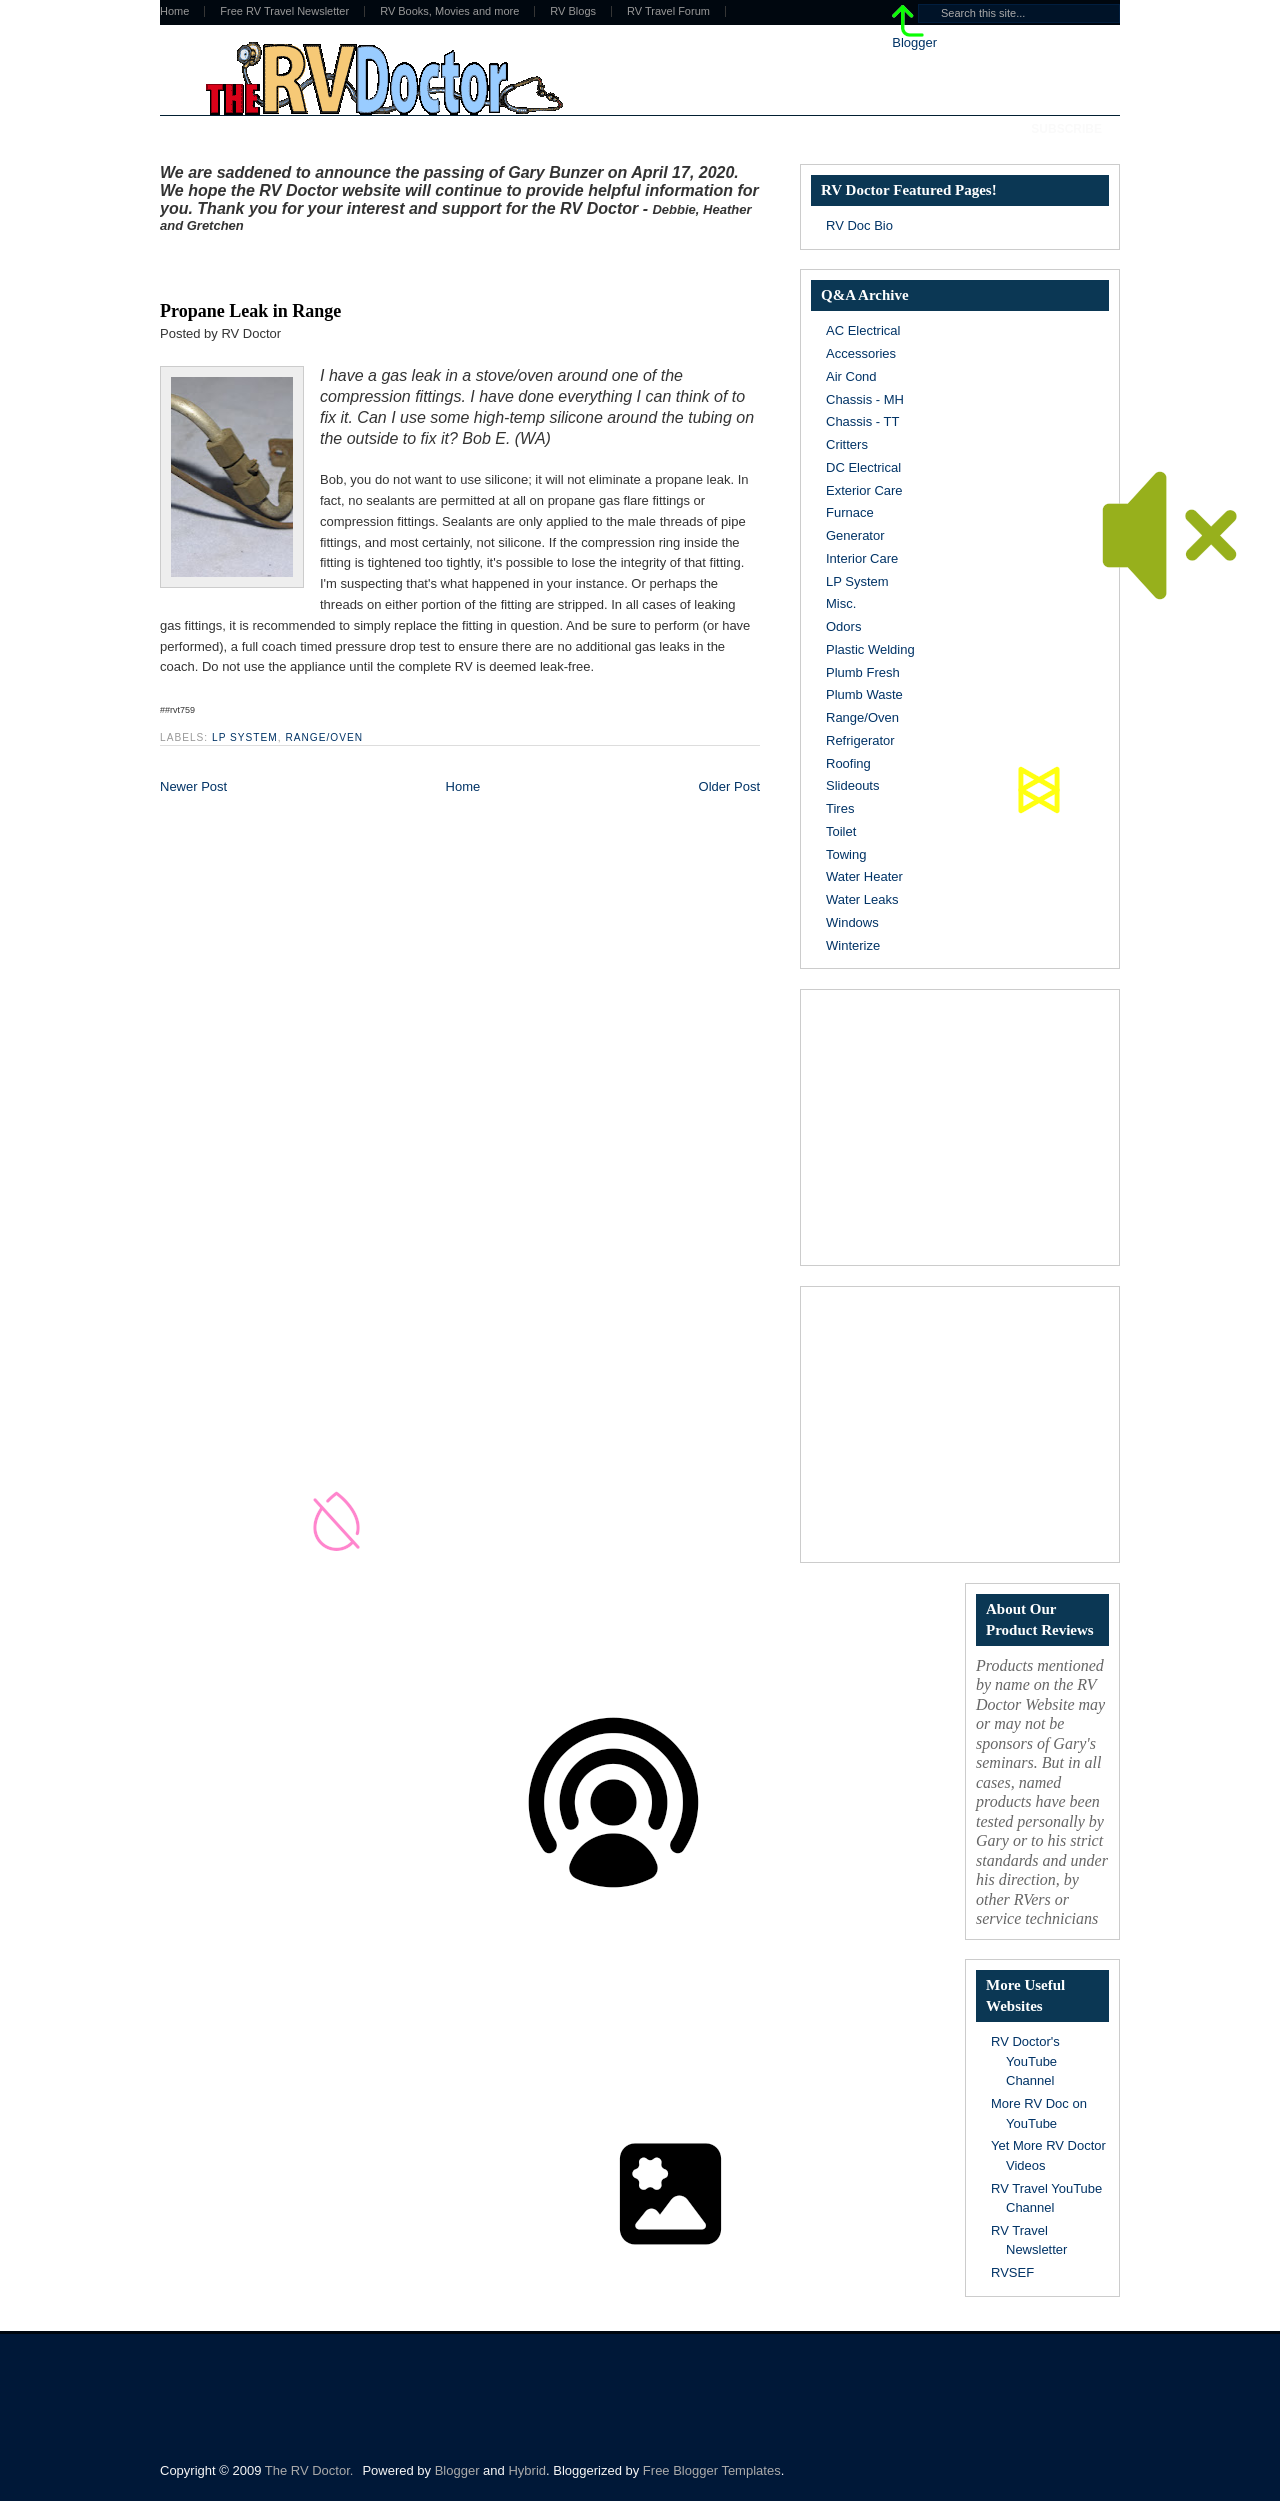 The image size is (1280, 2501). I want to click on disable water or liquid detection, so click(336, 1523).